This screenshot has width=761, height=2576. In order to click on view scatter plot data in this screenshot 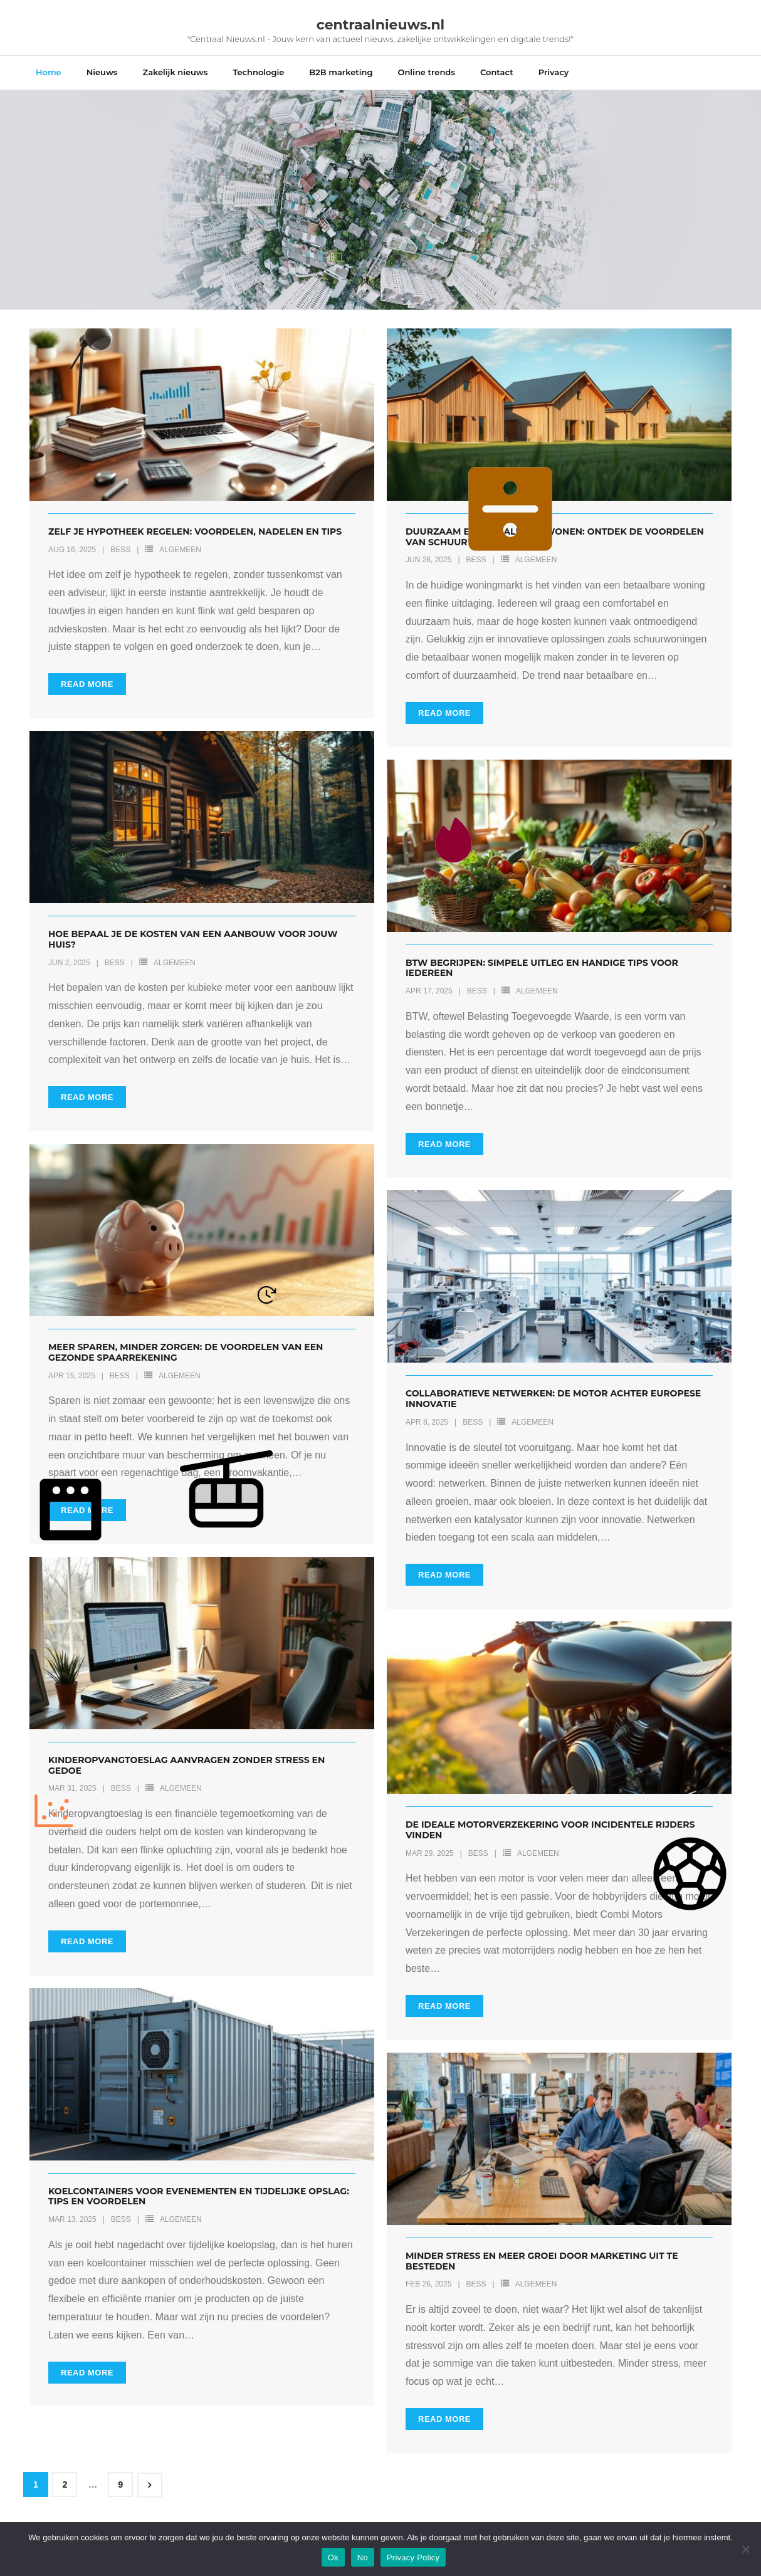, I will do `click(54, 1811)`.